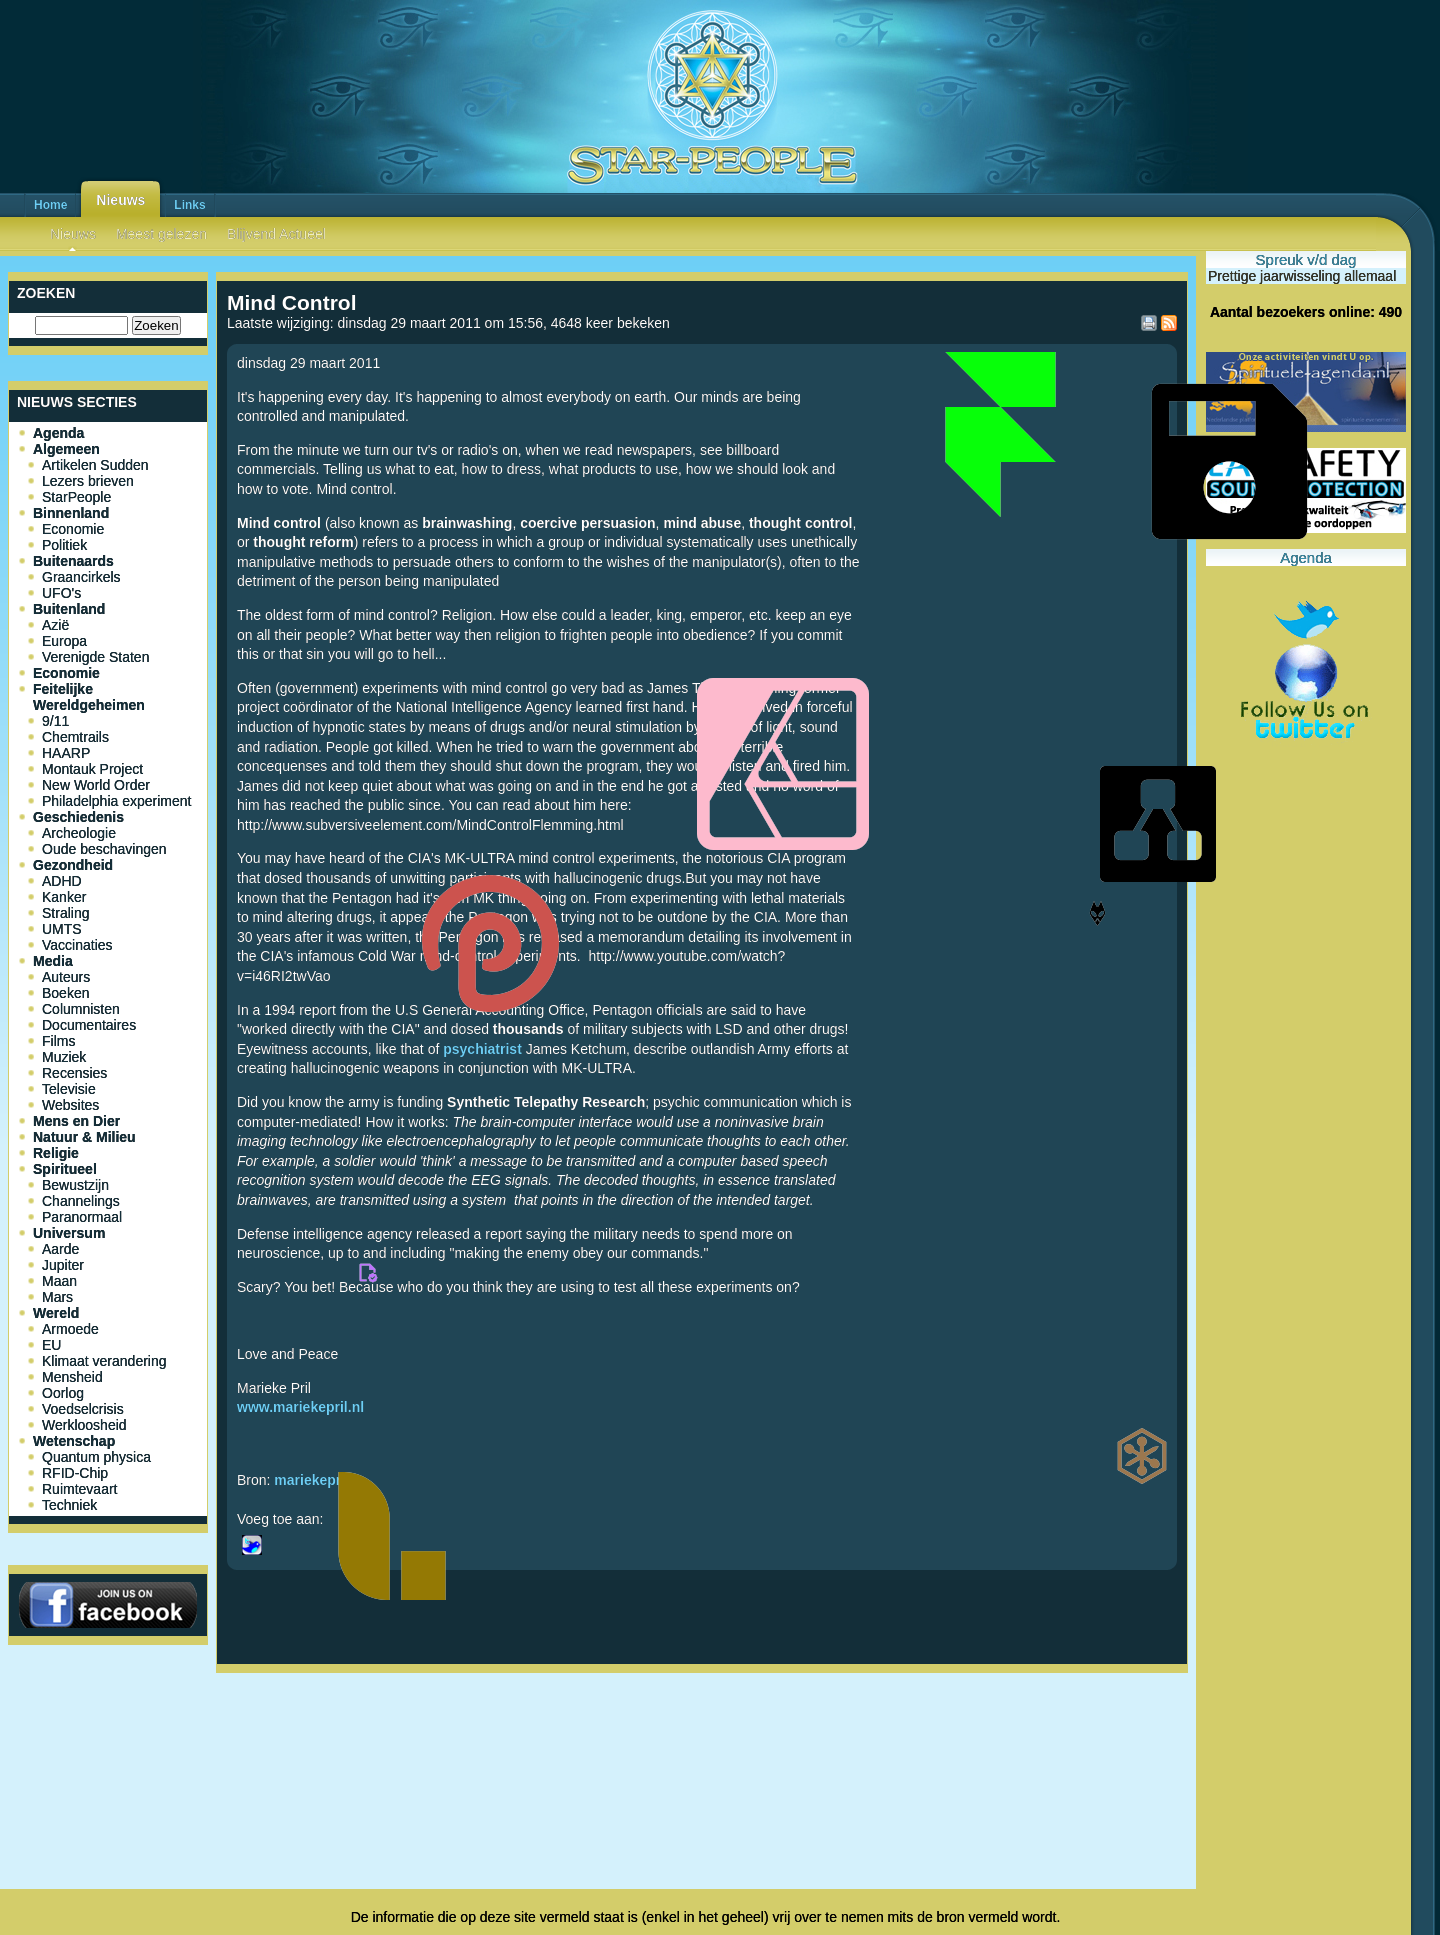  I want to click on view verified contract document, so click(367, 1272).